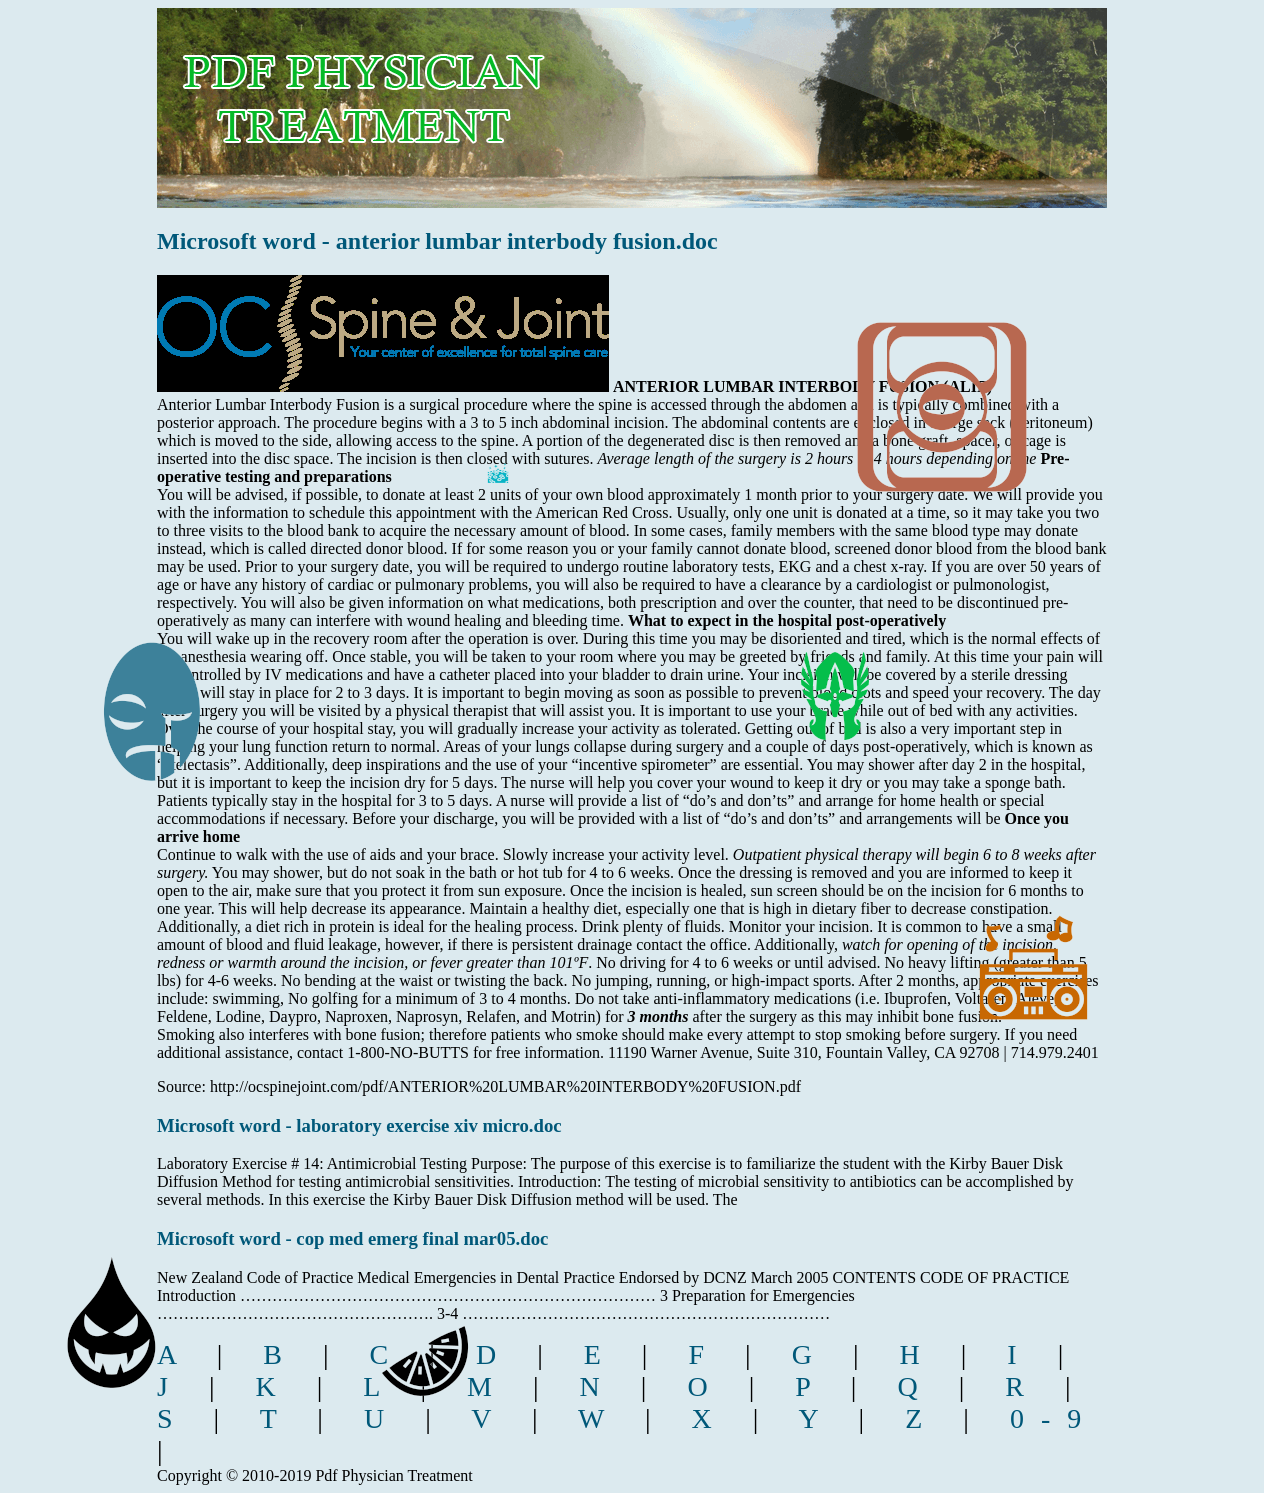 The image size is (1264, 1493). Describe the element at coordinates (942, 407) in the screenshot. I see `abstract game piece or token indicator` at that location.